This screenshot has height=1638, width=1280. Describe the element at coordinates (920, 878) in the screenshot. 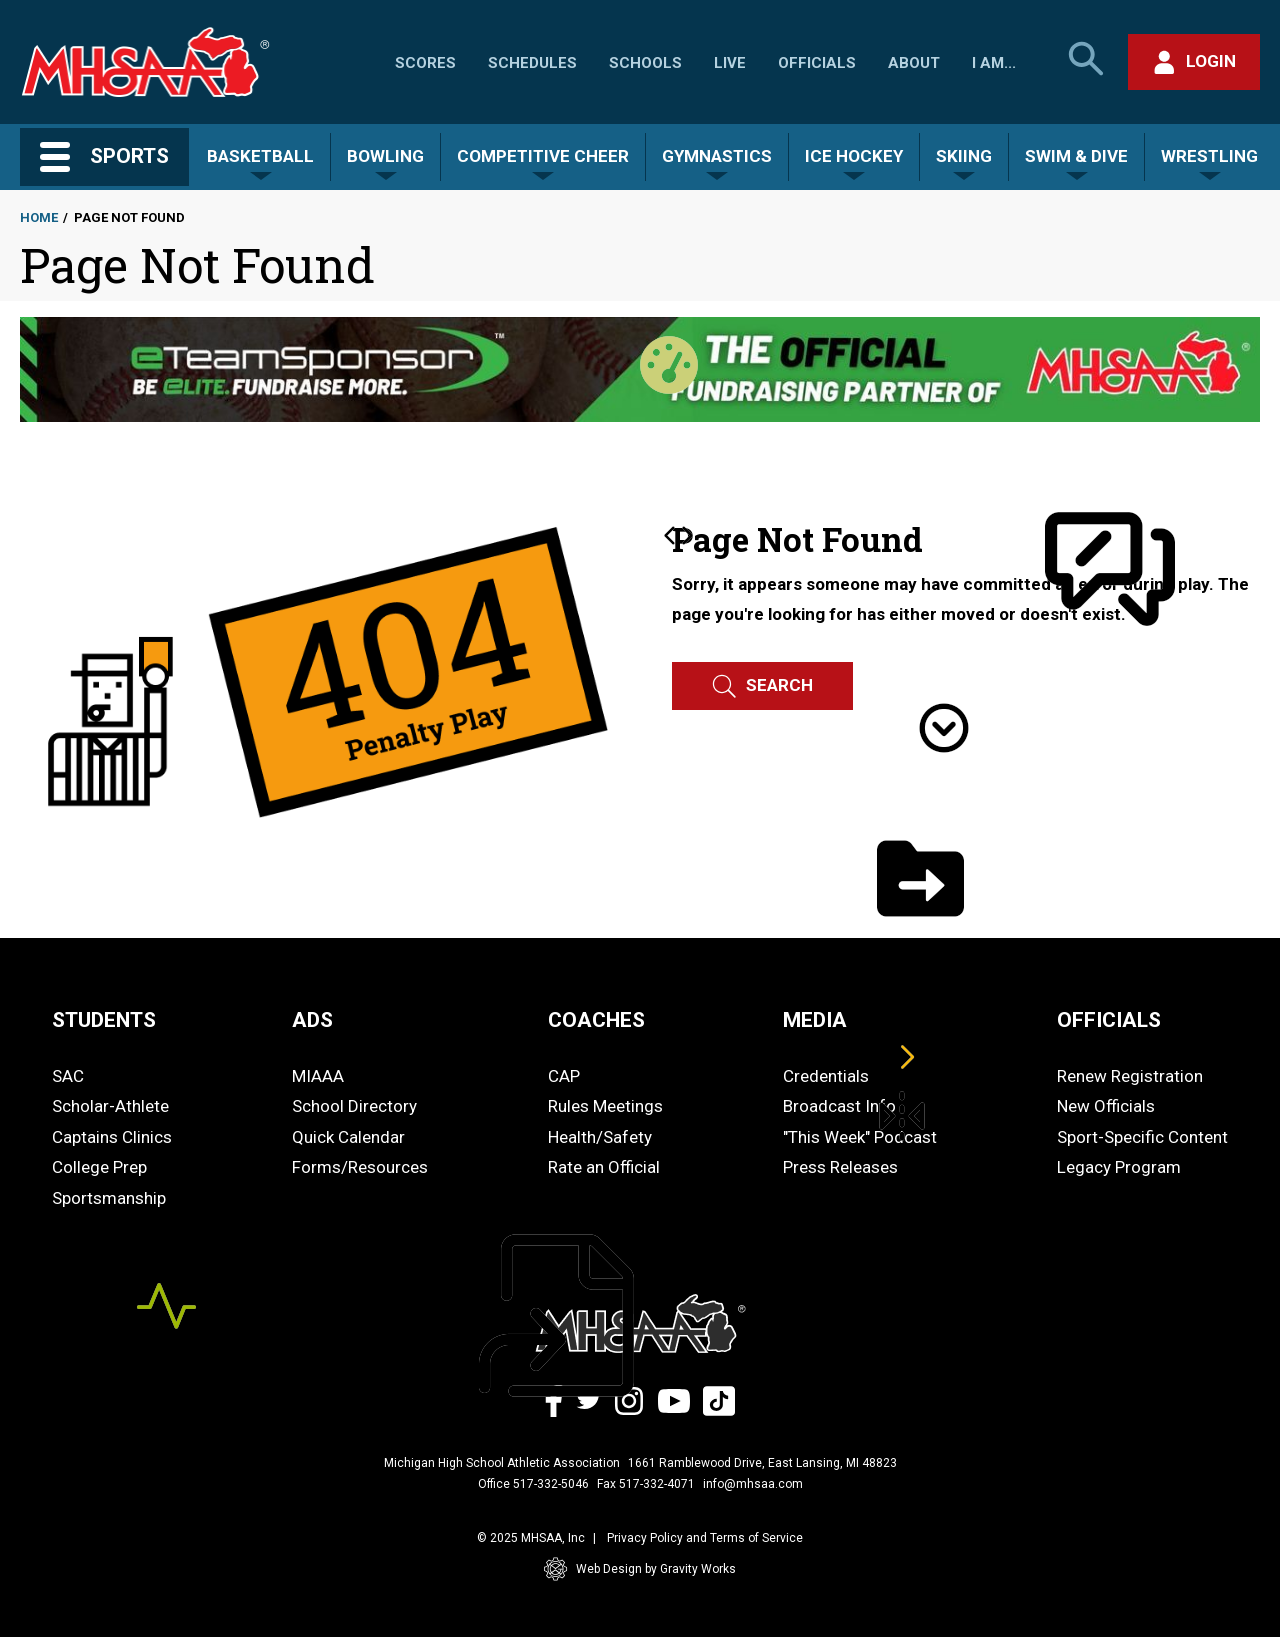

I see `access a linked submodule or external repository` at that location.